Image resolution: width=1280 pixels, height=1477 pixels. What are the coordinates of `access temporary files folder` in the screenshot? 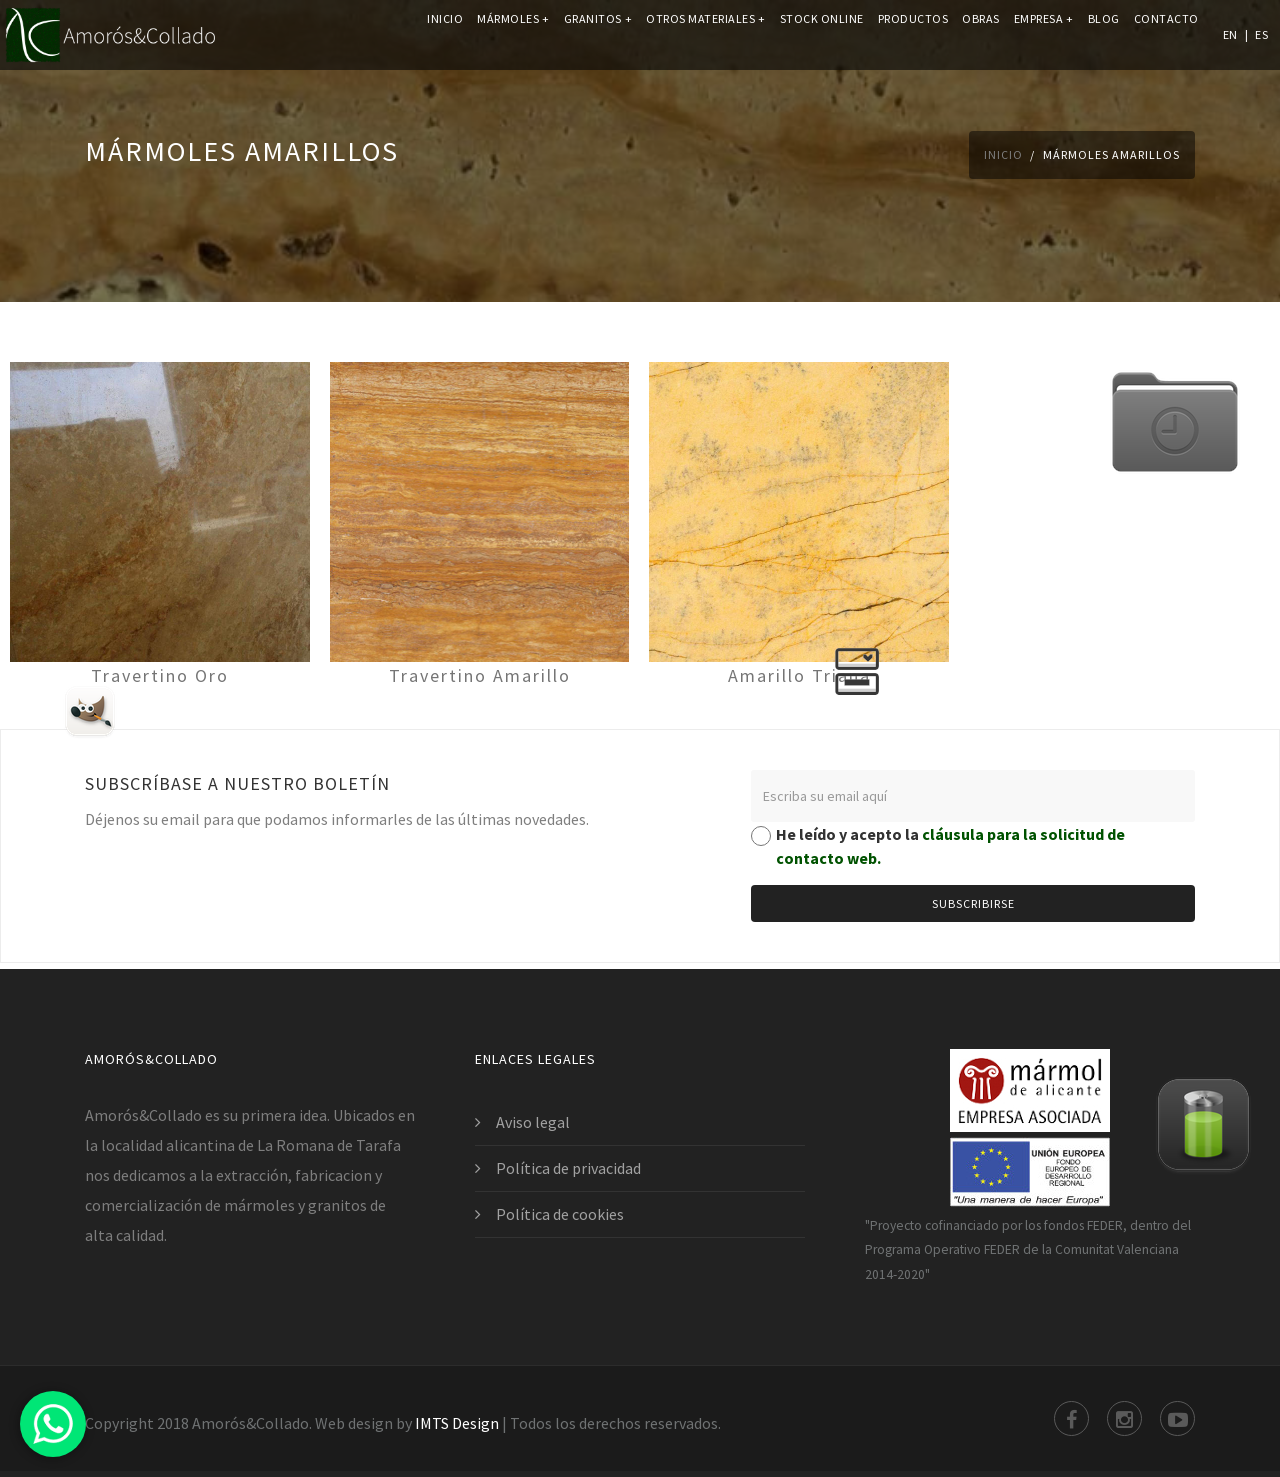 It's located at (1175, 422).